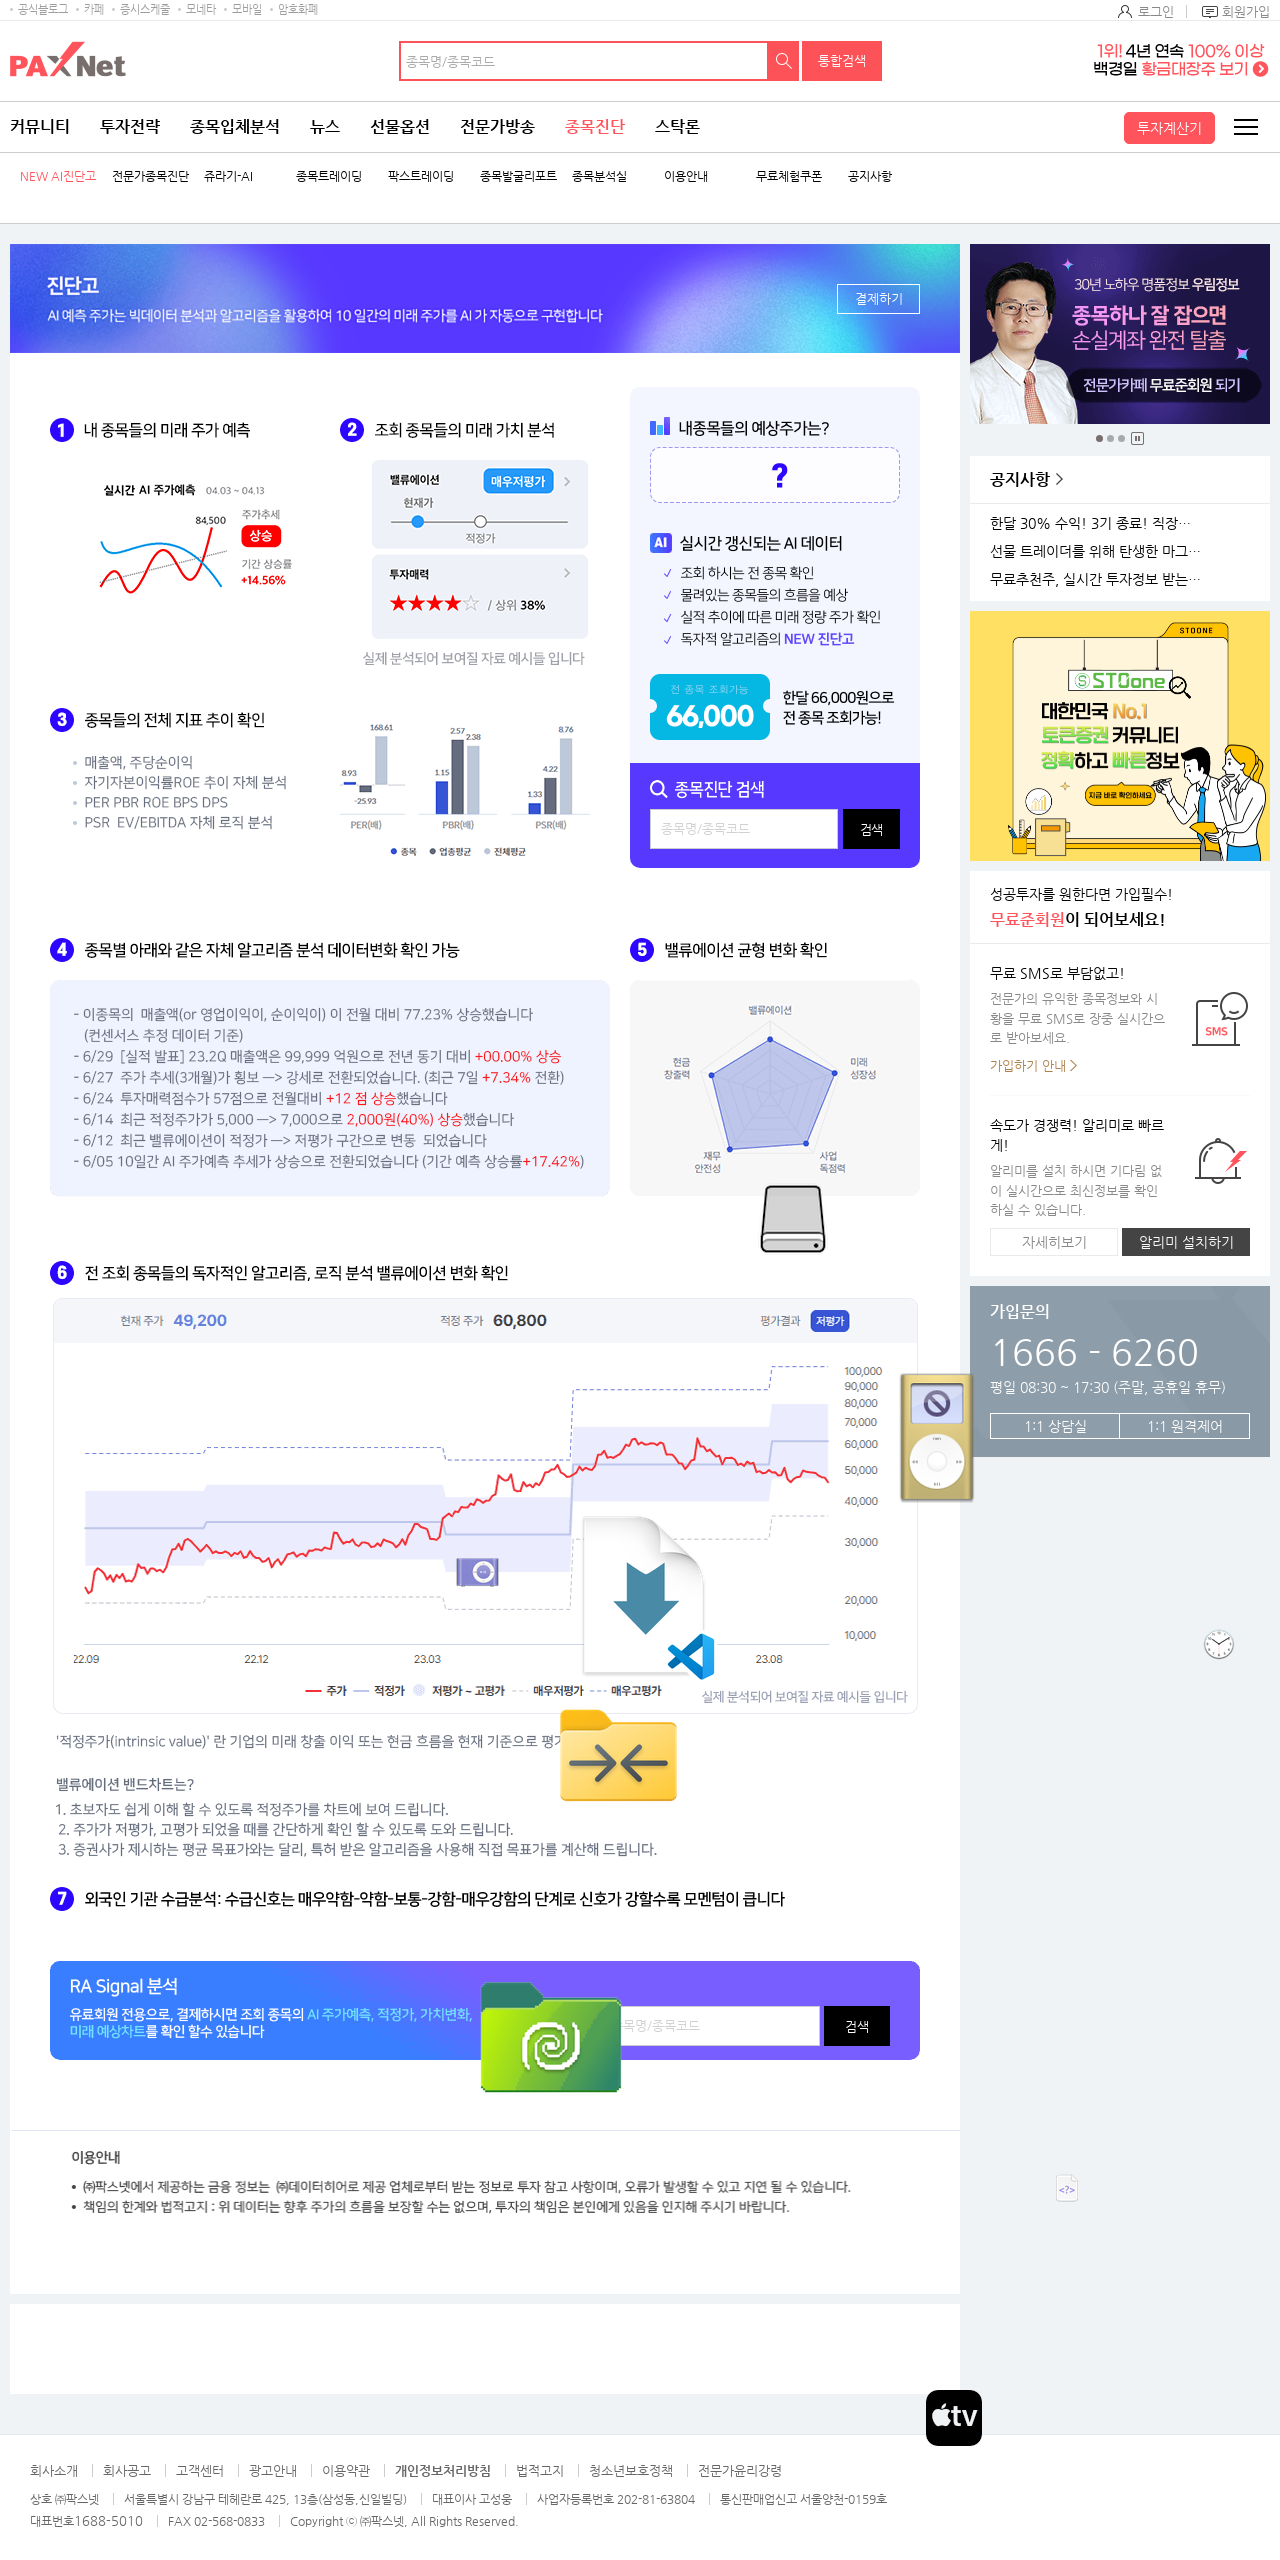  Describe the element at coordinates (1067, 2188) in the screenshot. I see `a PHP source code file` at that location.